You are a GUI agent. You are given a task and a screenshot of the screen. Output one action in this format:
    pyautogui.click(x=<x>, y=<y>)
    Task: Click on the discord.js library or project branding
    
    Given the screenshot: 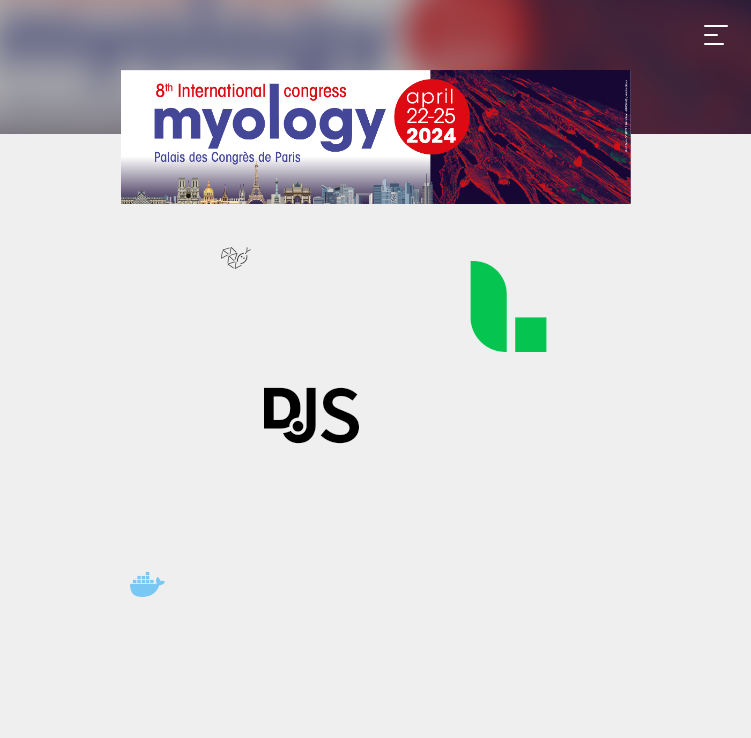 What is the action you would take?
    pyautogui.click(x=311, y=415)
    